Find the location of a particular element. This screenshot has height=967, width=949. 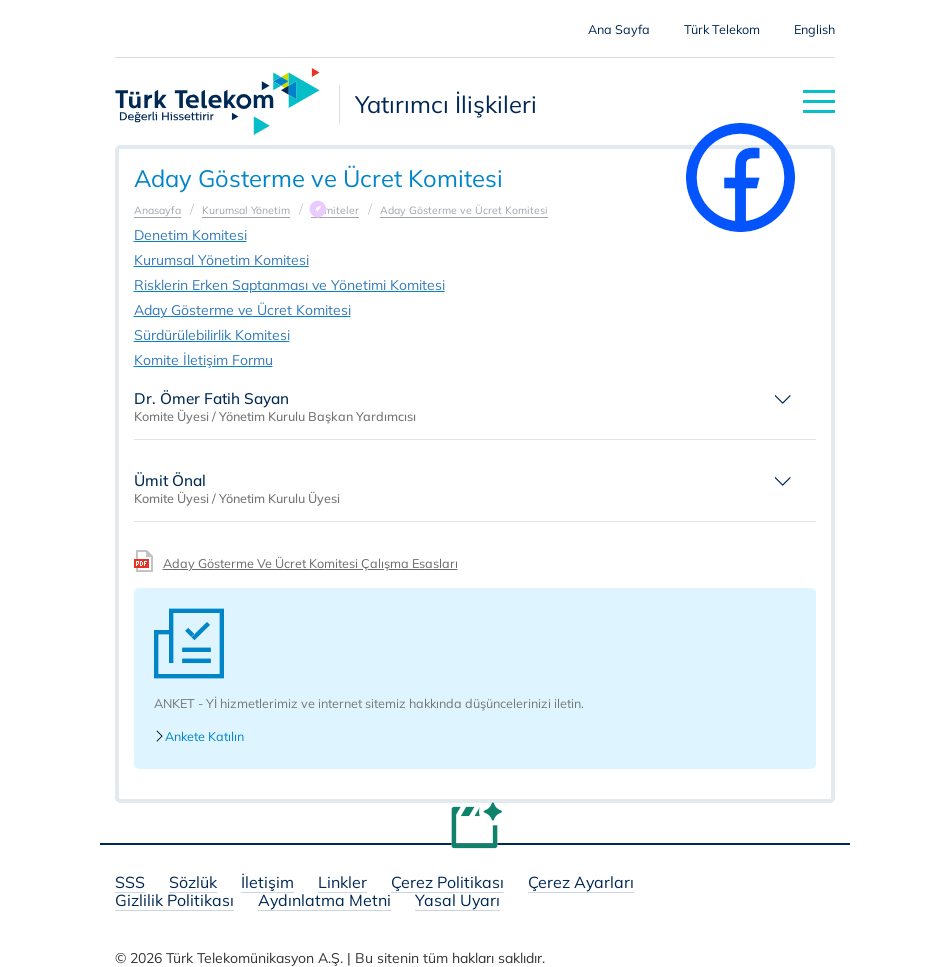

connect with Facebook is located at coordinates (740, 177).